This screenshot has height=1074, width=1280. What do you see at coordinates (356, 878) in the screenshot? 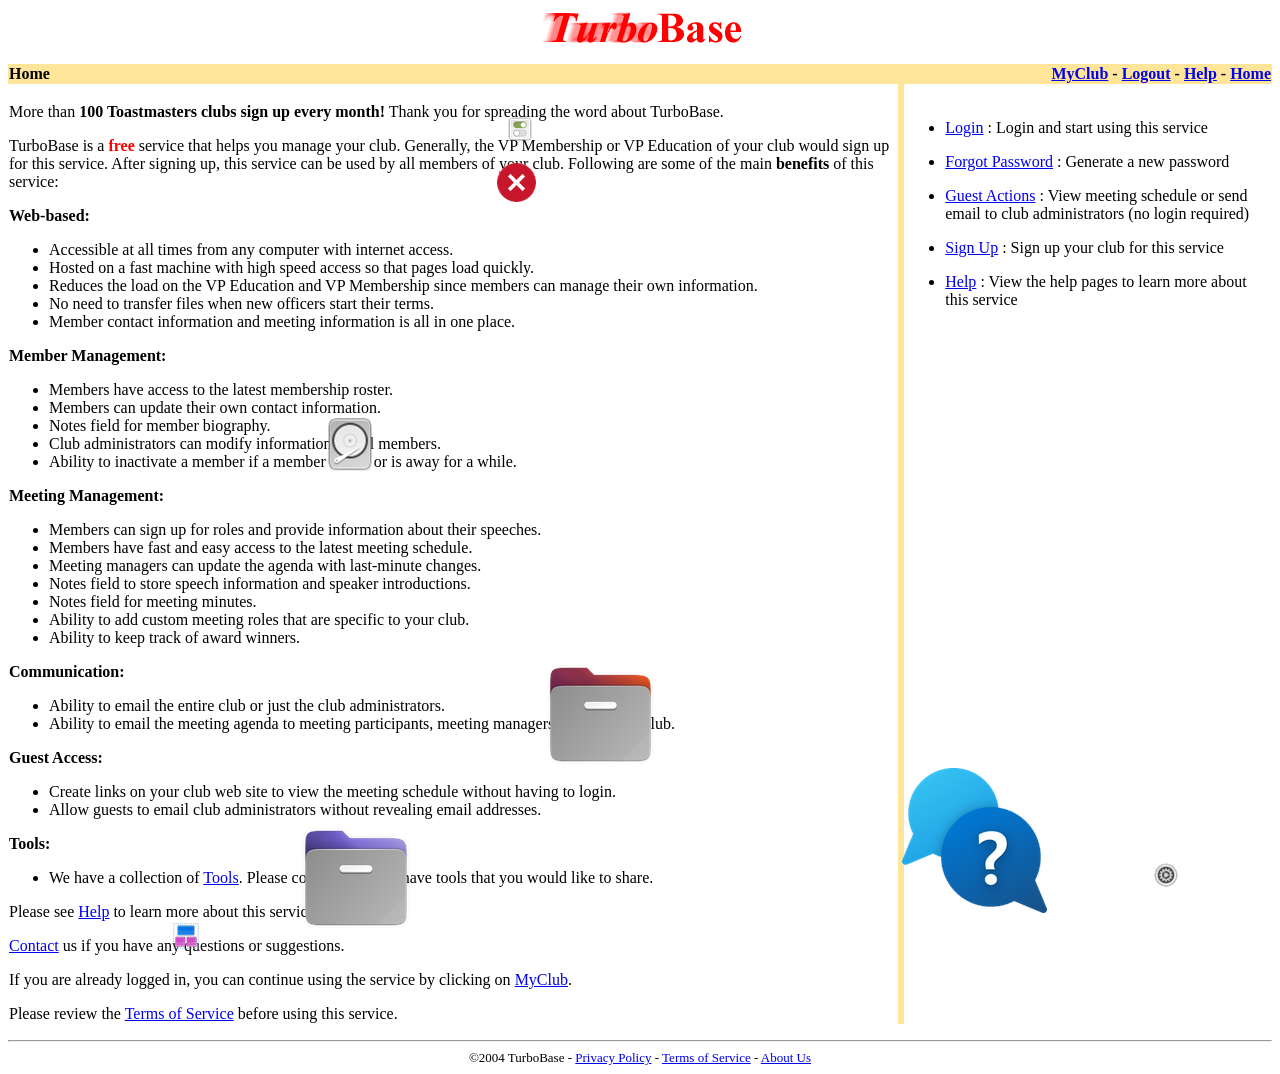
I see `open the files application` at bounding box center [356, 878].